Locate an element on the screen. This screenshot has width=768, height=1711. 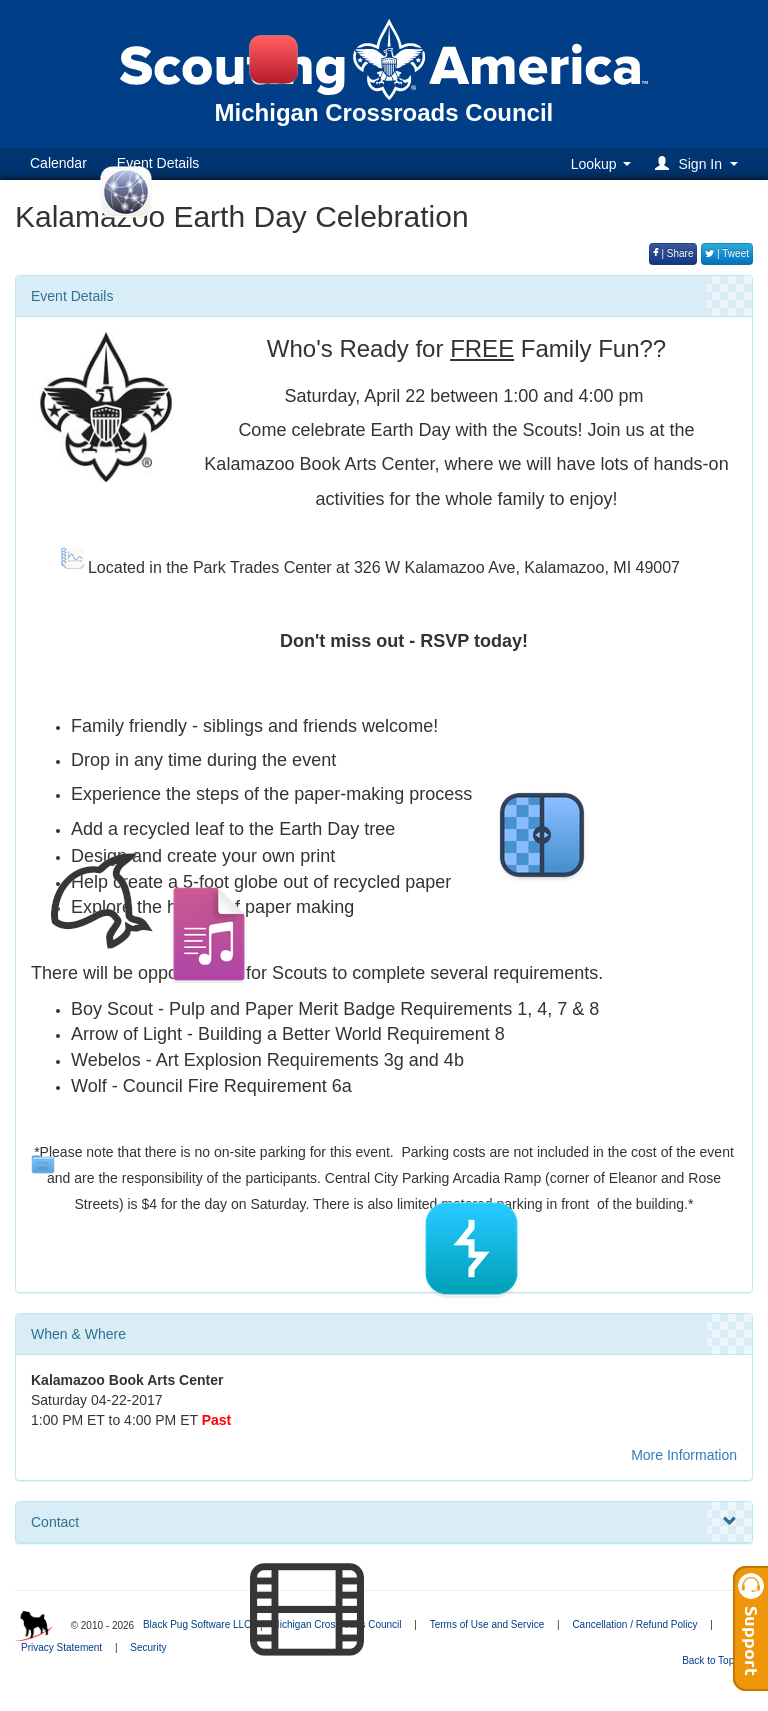
launch orca screen reader application is located at coordinates (100, 901).